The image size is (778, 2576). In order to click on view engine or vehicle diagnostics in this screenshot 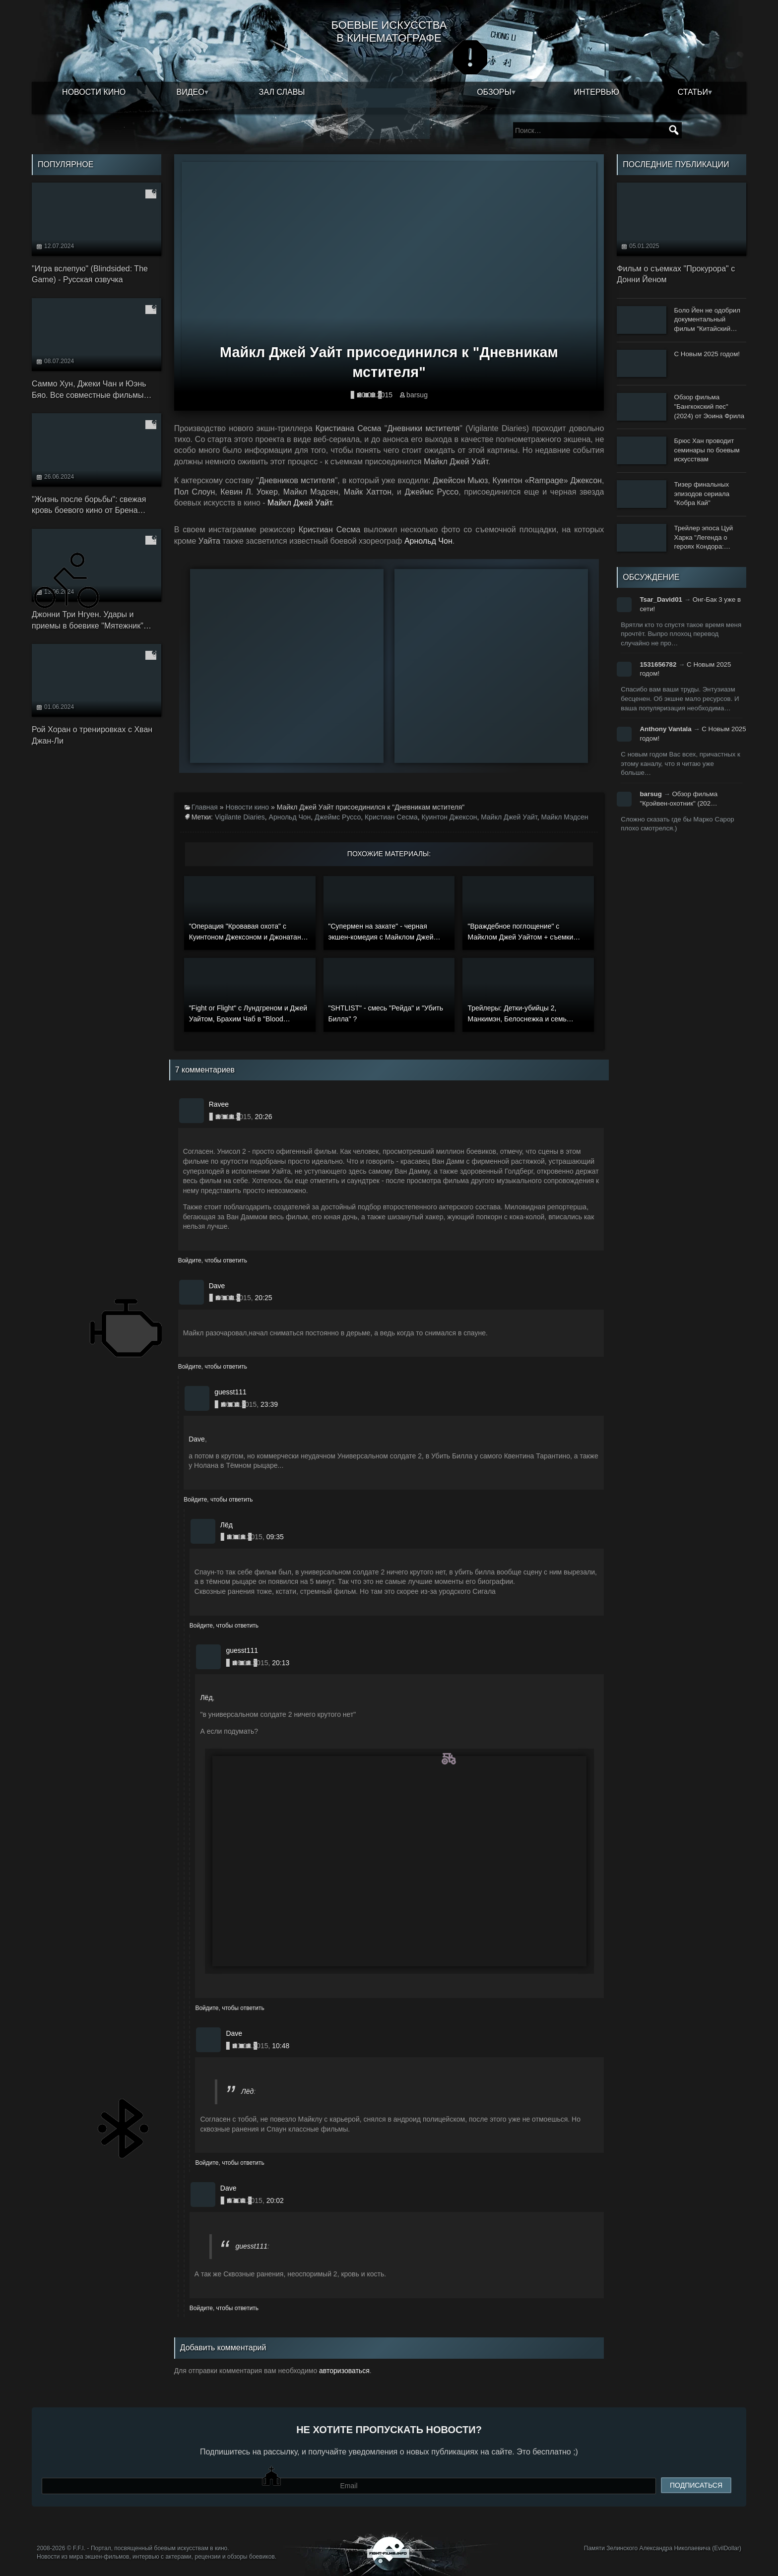, I will do `click(125, 1329)`.